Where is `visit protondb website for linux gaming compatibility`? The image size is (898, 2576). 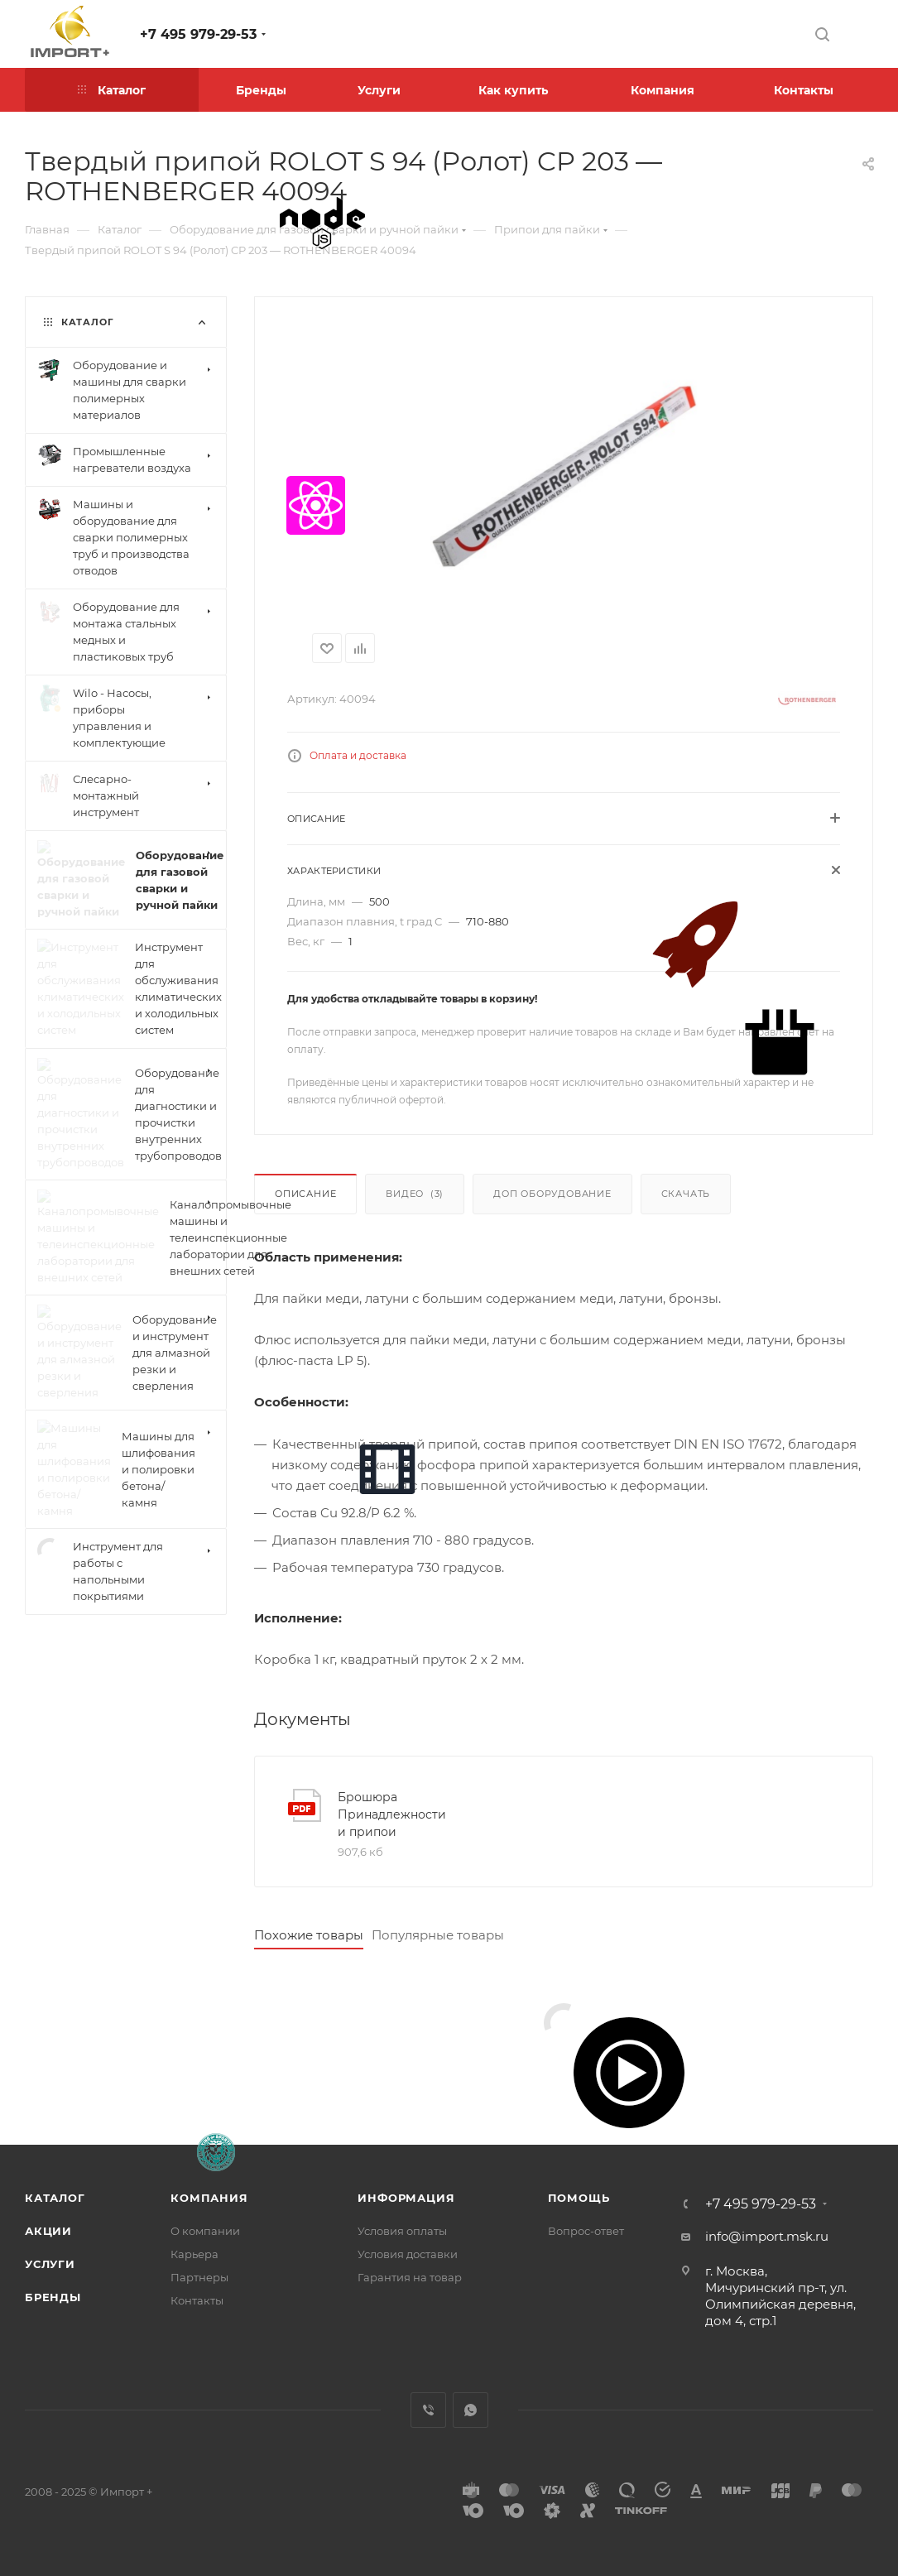 visit protondb website for linux gaming compatibility is located at coordinates (315, 505).